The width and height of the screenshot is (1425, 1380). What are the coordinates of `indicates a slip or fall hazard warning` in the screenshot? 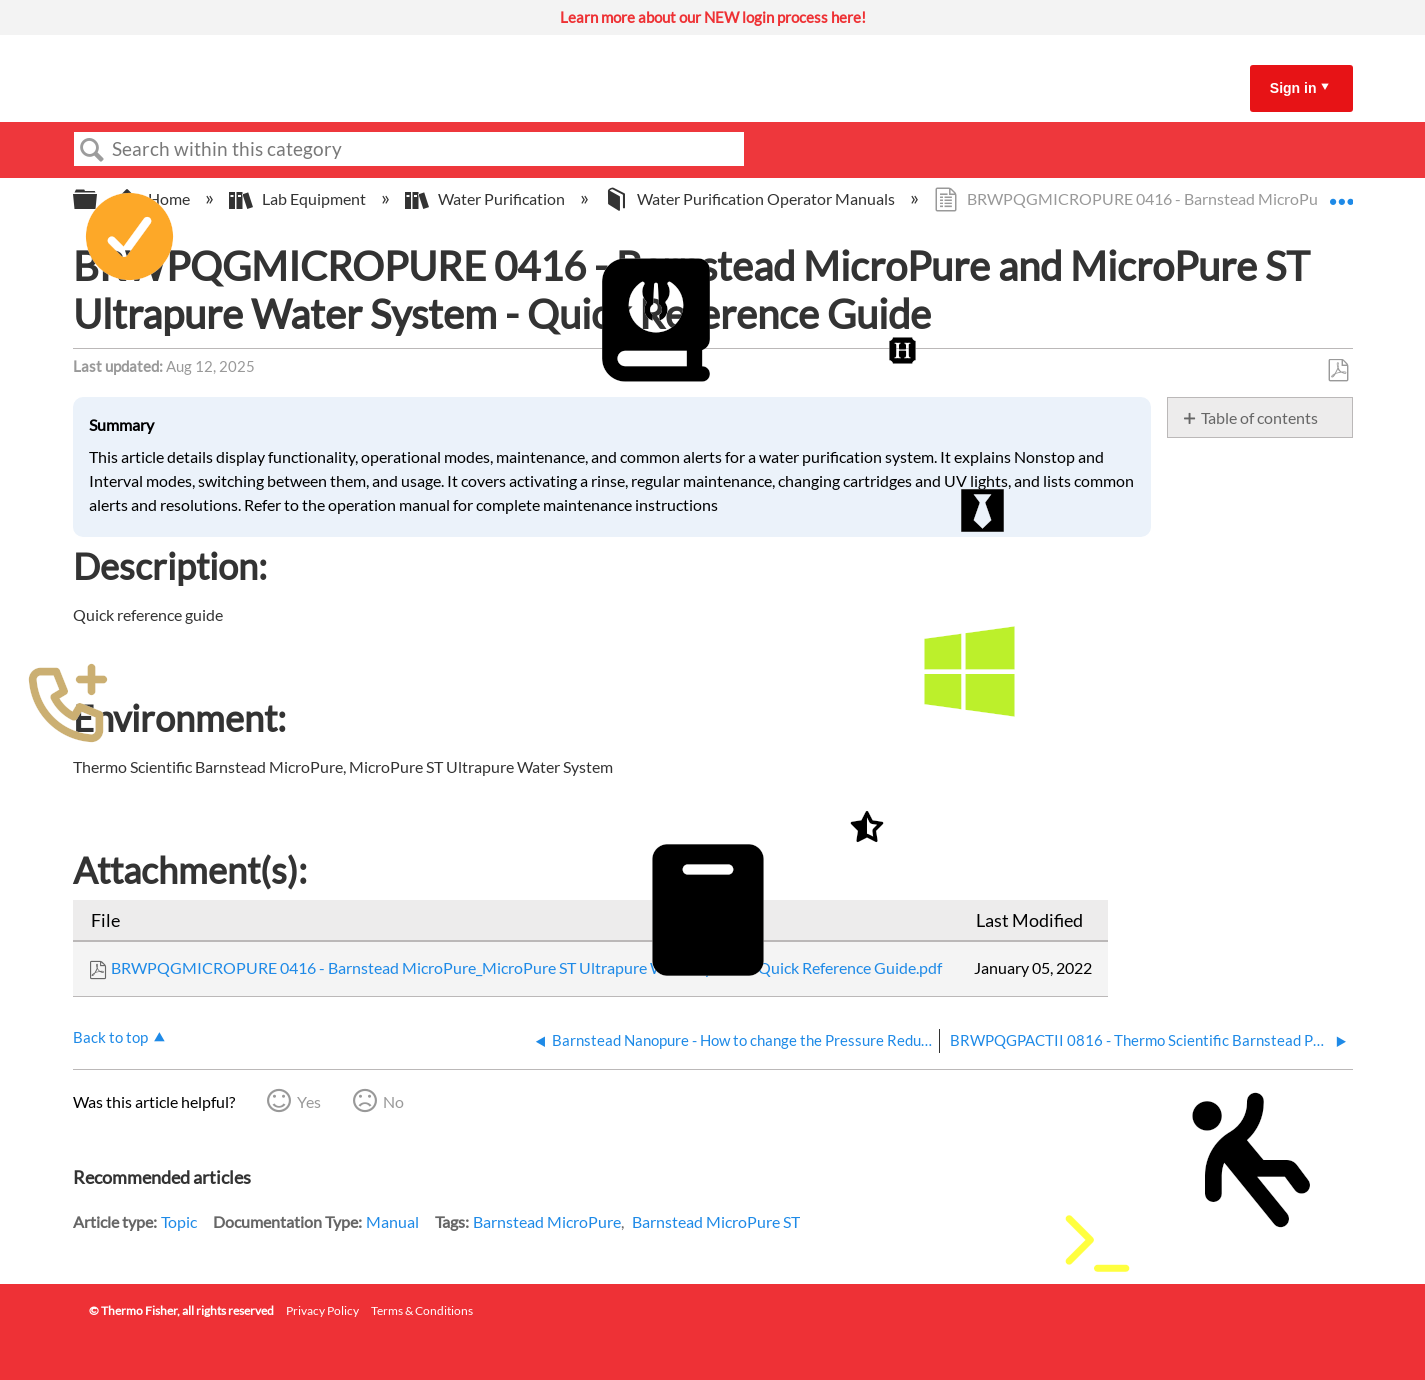 It's located at (1247, 1160).